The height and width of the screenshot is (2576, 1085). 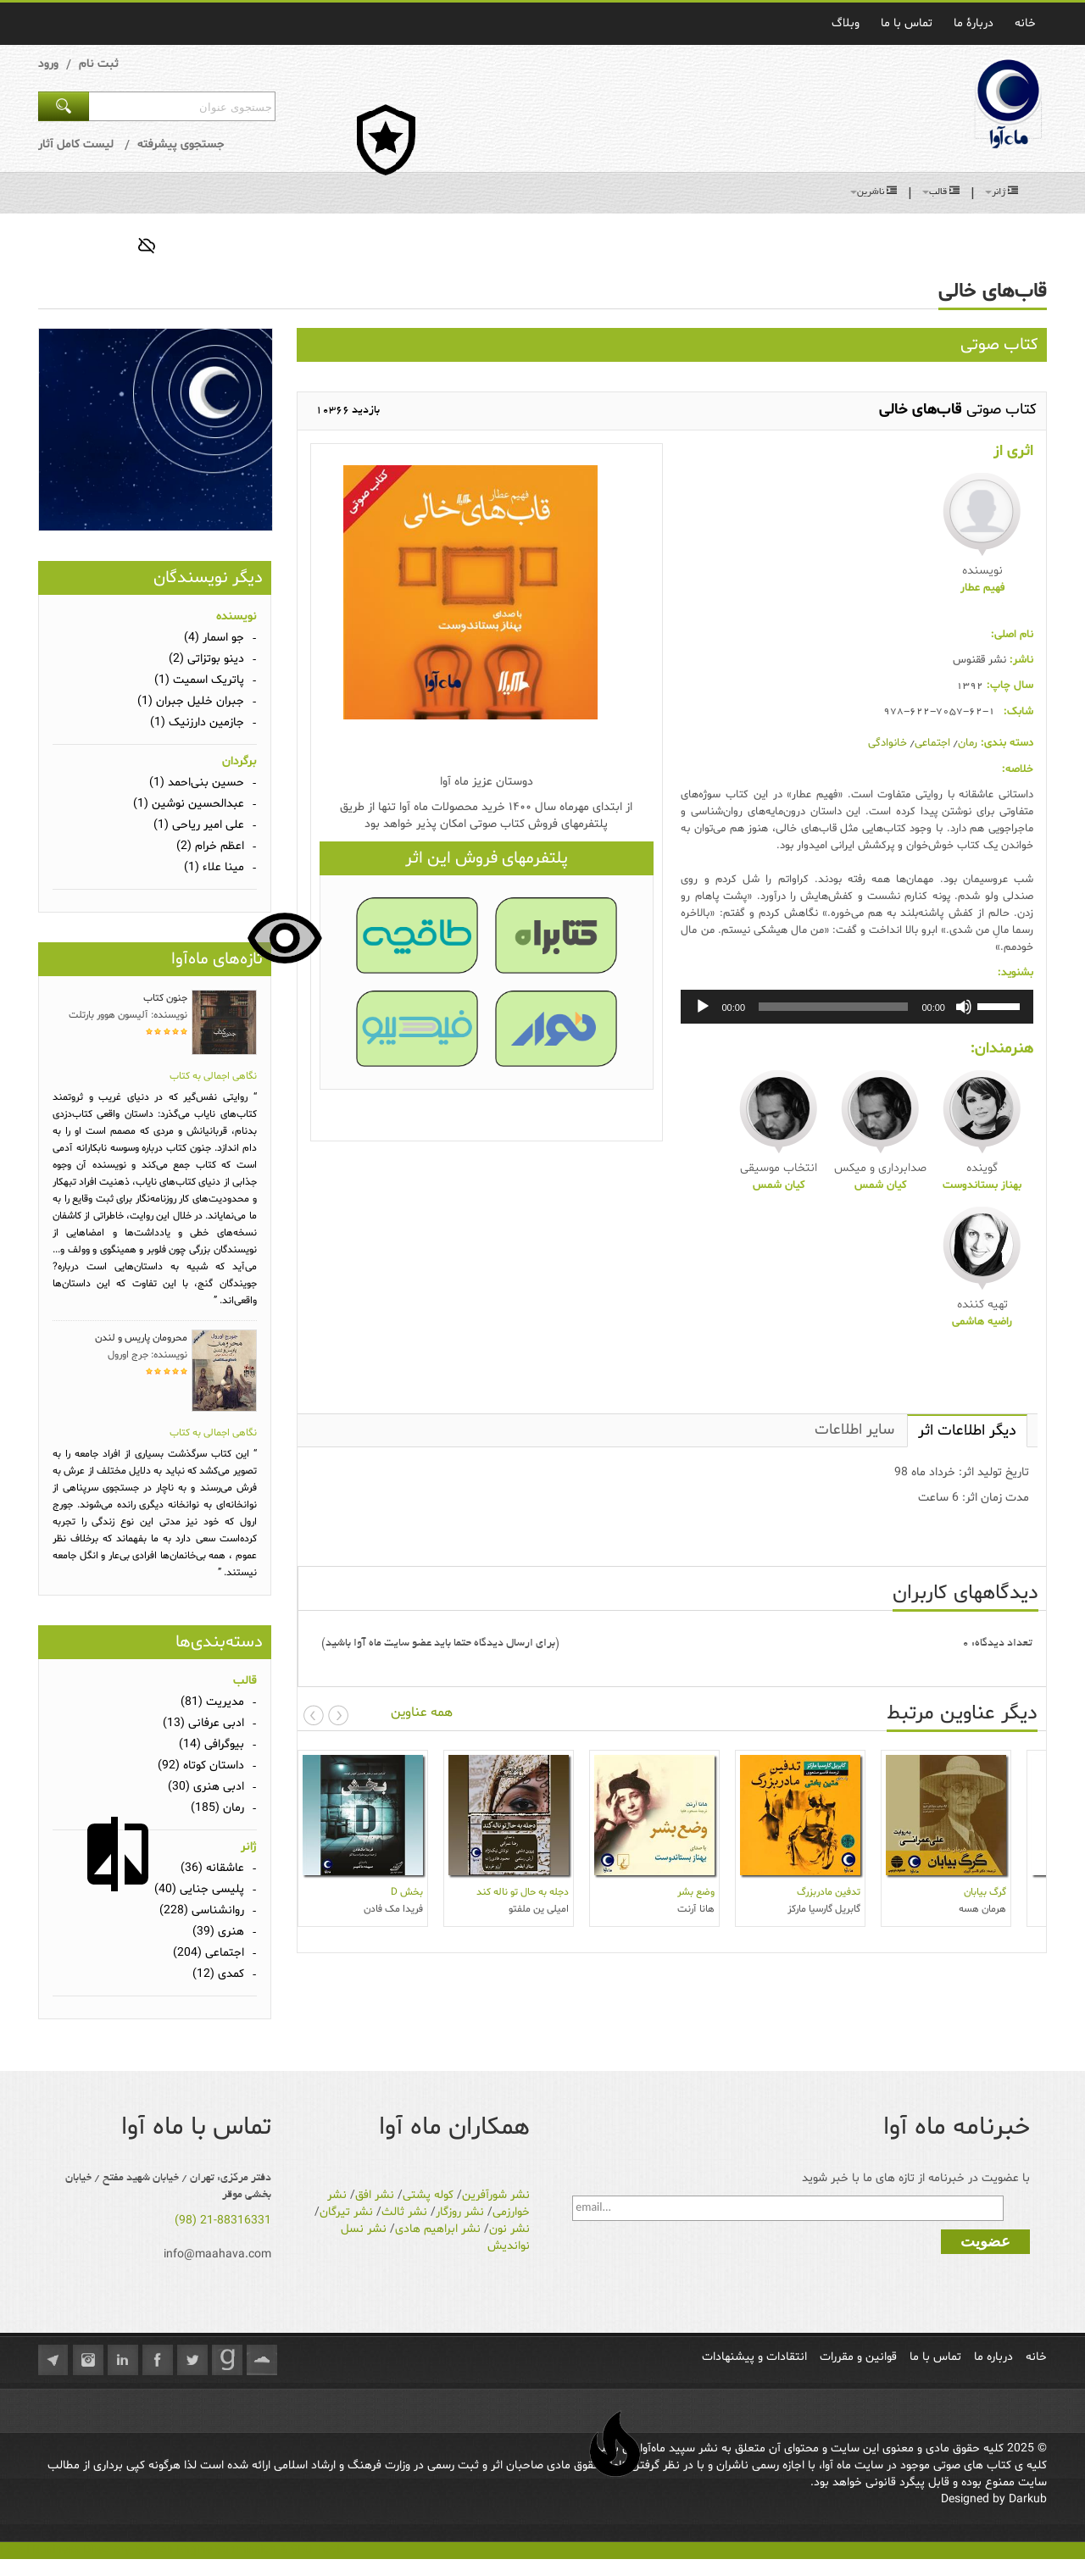 What do you see at coordinates (147, 245) in the screenshot?
I see `indicates cloud sync is unavailable` at bounding box center [147, 245].